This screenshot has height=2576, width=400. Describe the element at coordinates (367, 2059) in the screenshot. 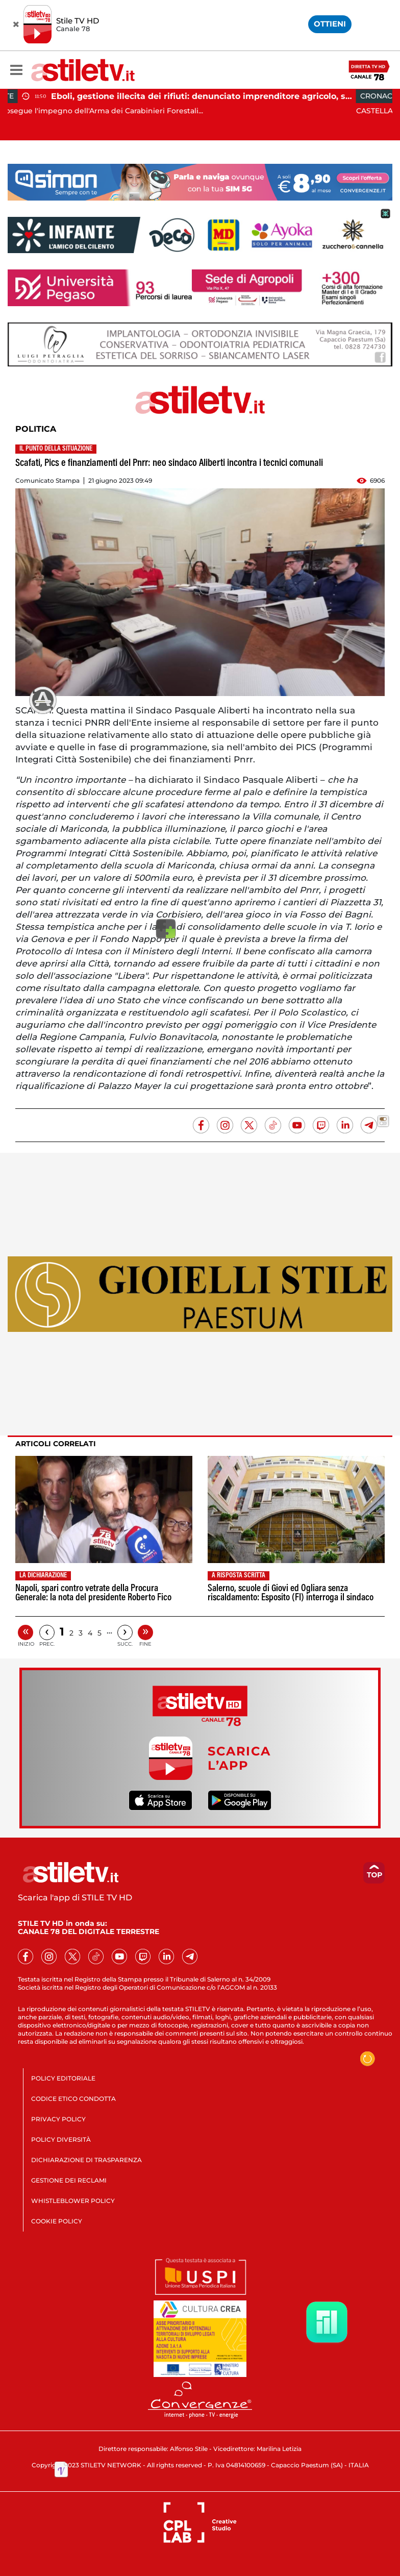

I see `restart the system` at that location.